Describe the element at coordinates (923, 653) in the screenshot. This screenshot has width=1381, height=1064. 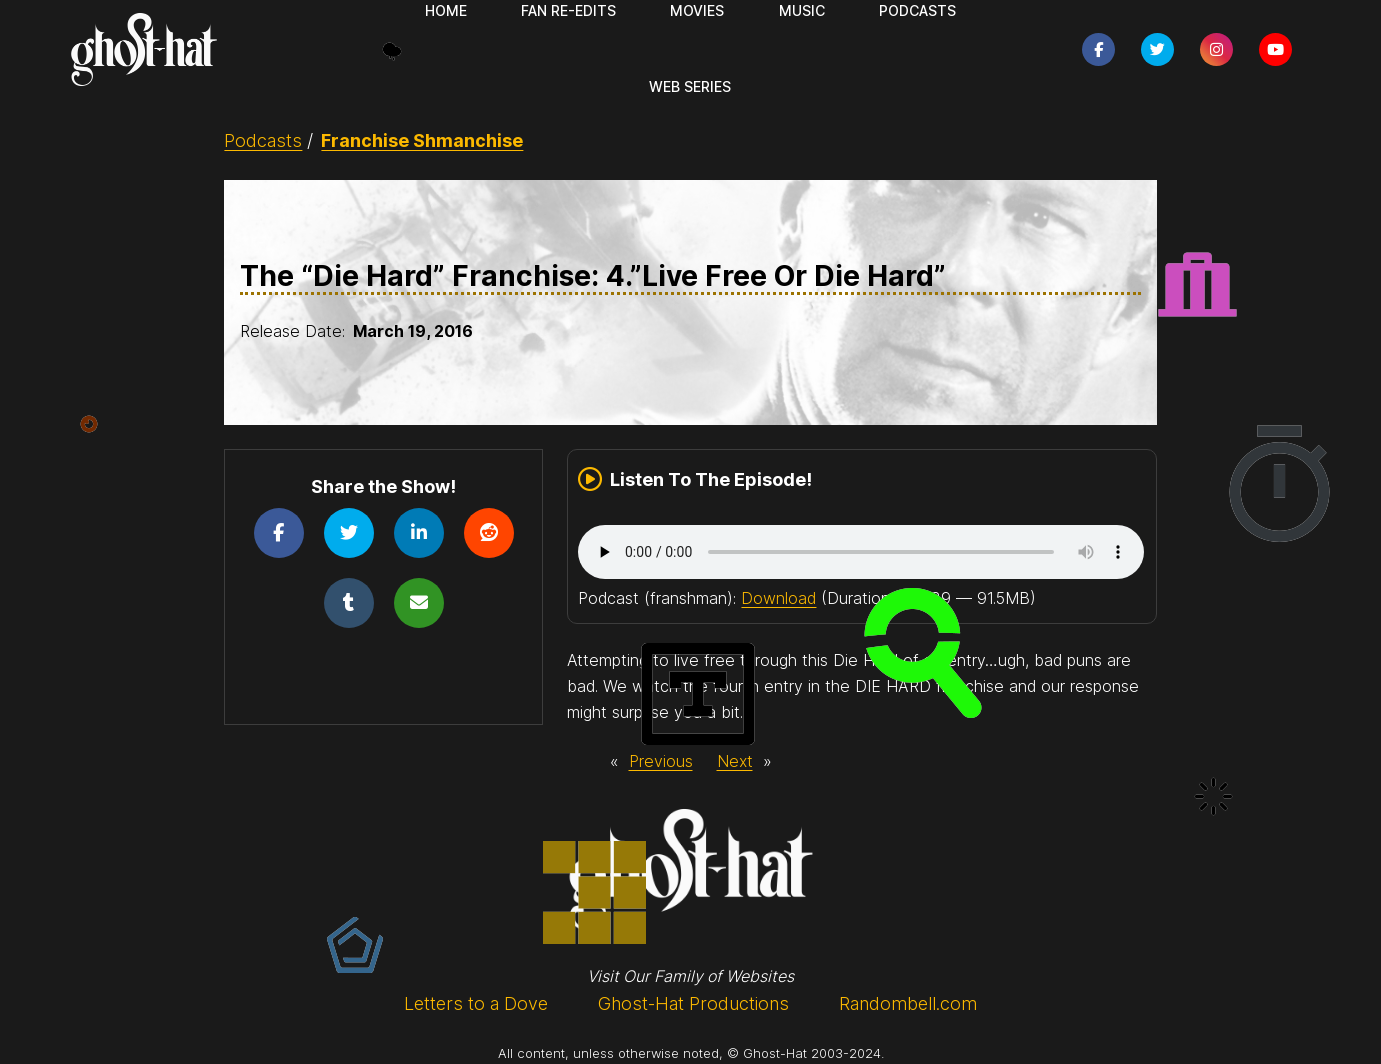
I see `open Startpage private search engine` at that location.